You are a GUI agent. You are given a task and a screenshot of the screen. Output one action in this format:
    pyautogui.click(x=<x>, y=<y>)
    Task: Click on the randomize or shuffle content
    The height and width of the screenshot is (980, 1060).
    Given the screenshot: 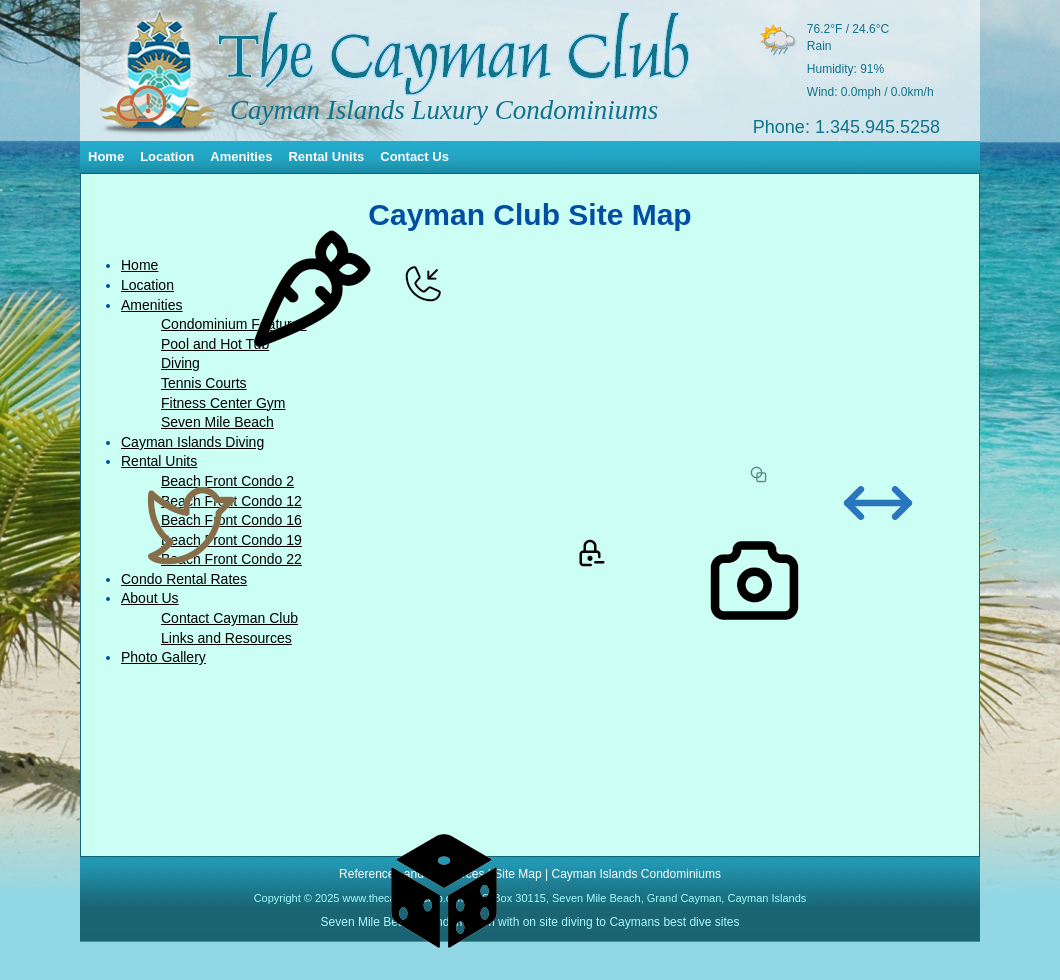 What is the action you would take?
    pyautogui.click(x=444, y=891)
    